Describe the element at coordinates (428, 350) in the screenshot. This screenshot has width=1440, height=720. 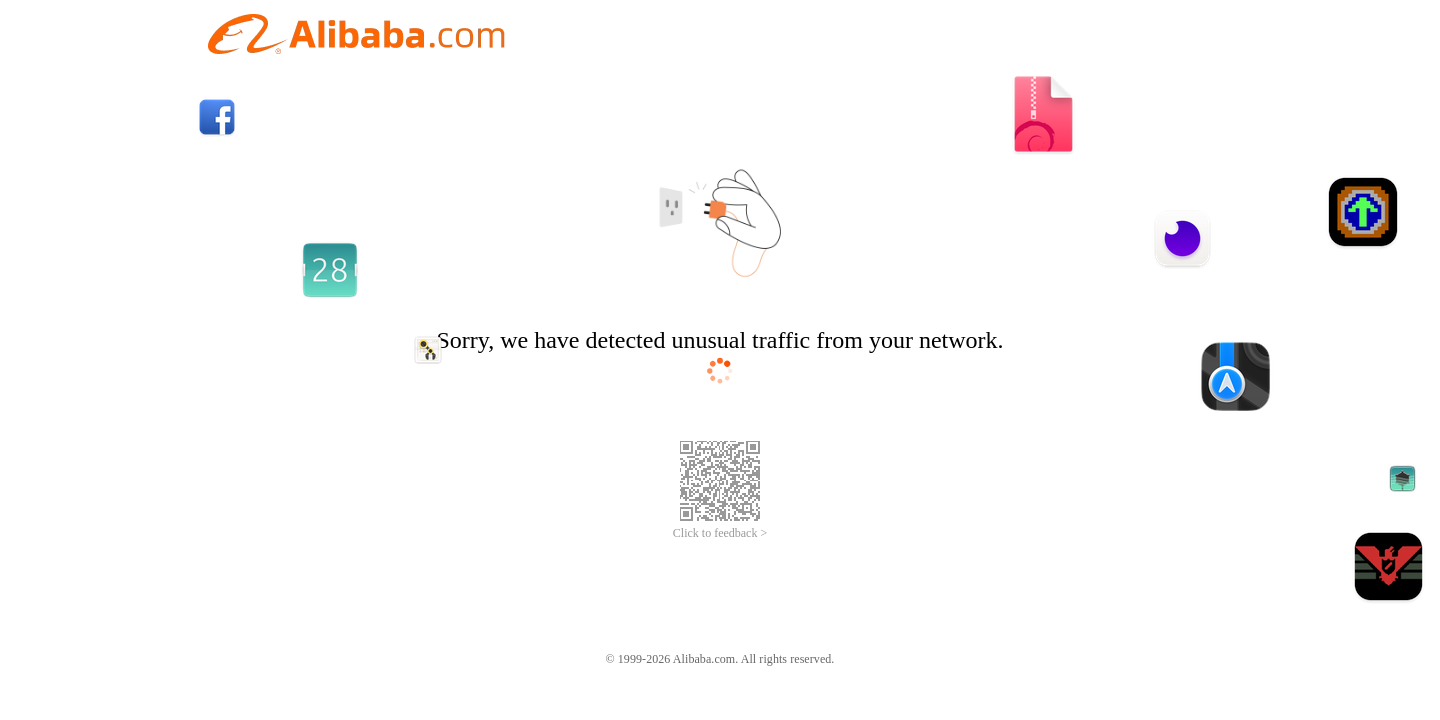
I see `open the builder app for development projects` at that location.